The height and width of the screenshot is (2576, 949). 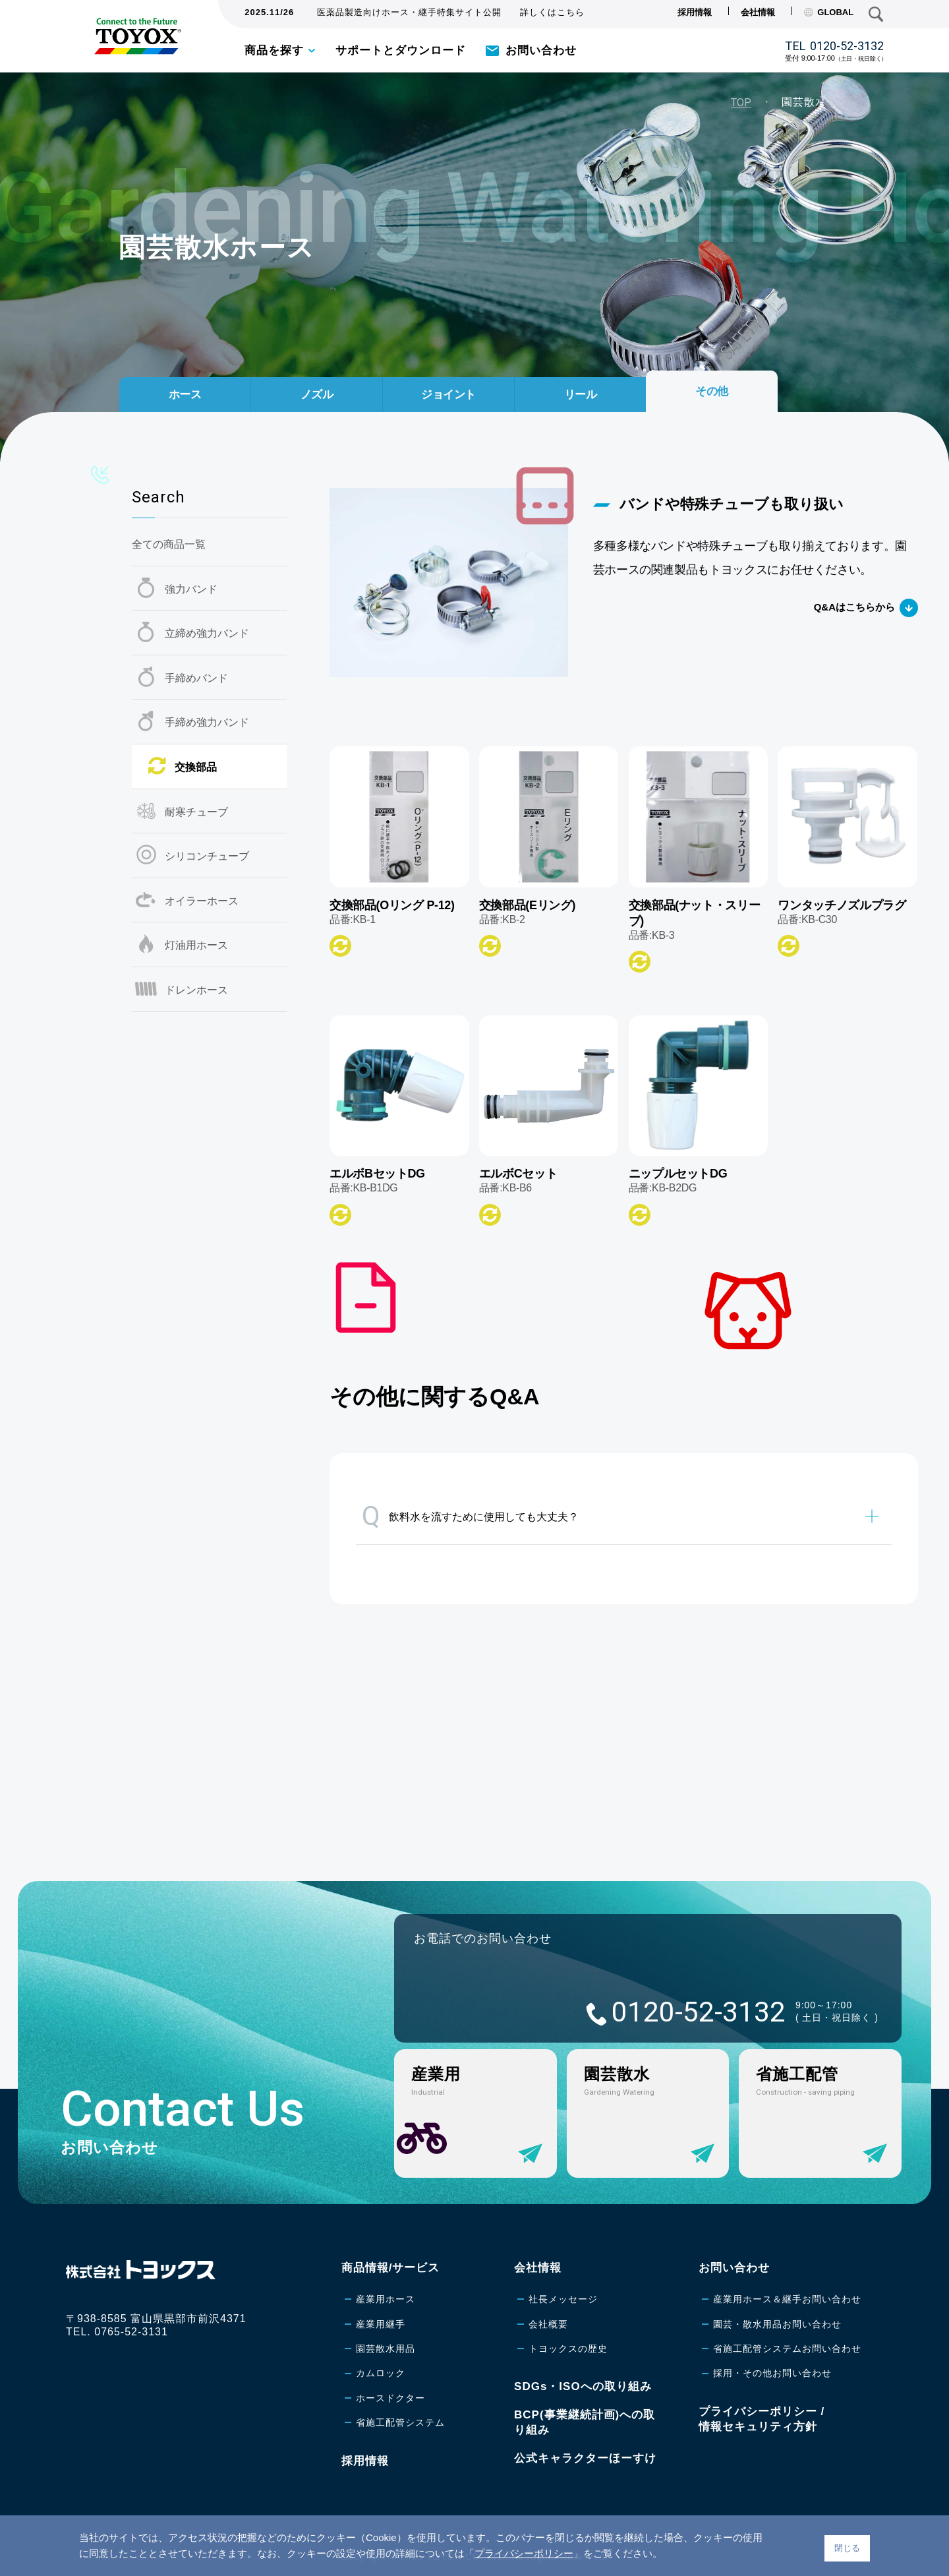 What do you see at coordinates (748, 1312) in the screenshot?
I see `access pet-related features or settings` at bounding box center [748, 1312].